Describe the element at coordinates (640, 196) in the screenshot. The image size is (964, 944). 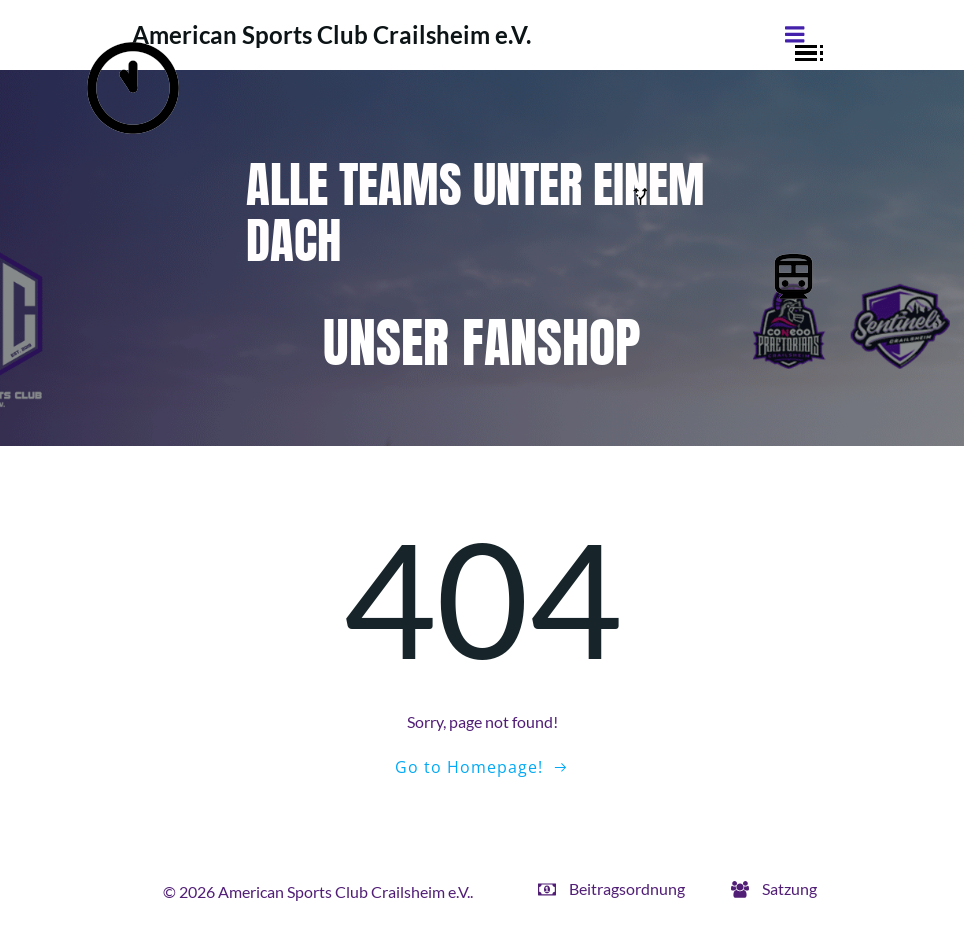
I see `view alternative routes` at that location.